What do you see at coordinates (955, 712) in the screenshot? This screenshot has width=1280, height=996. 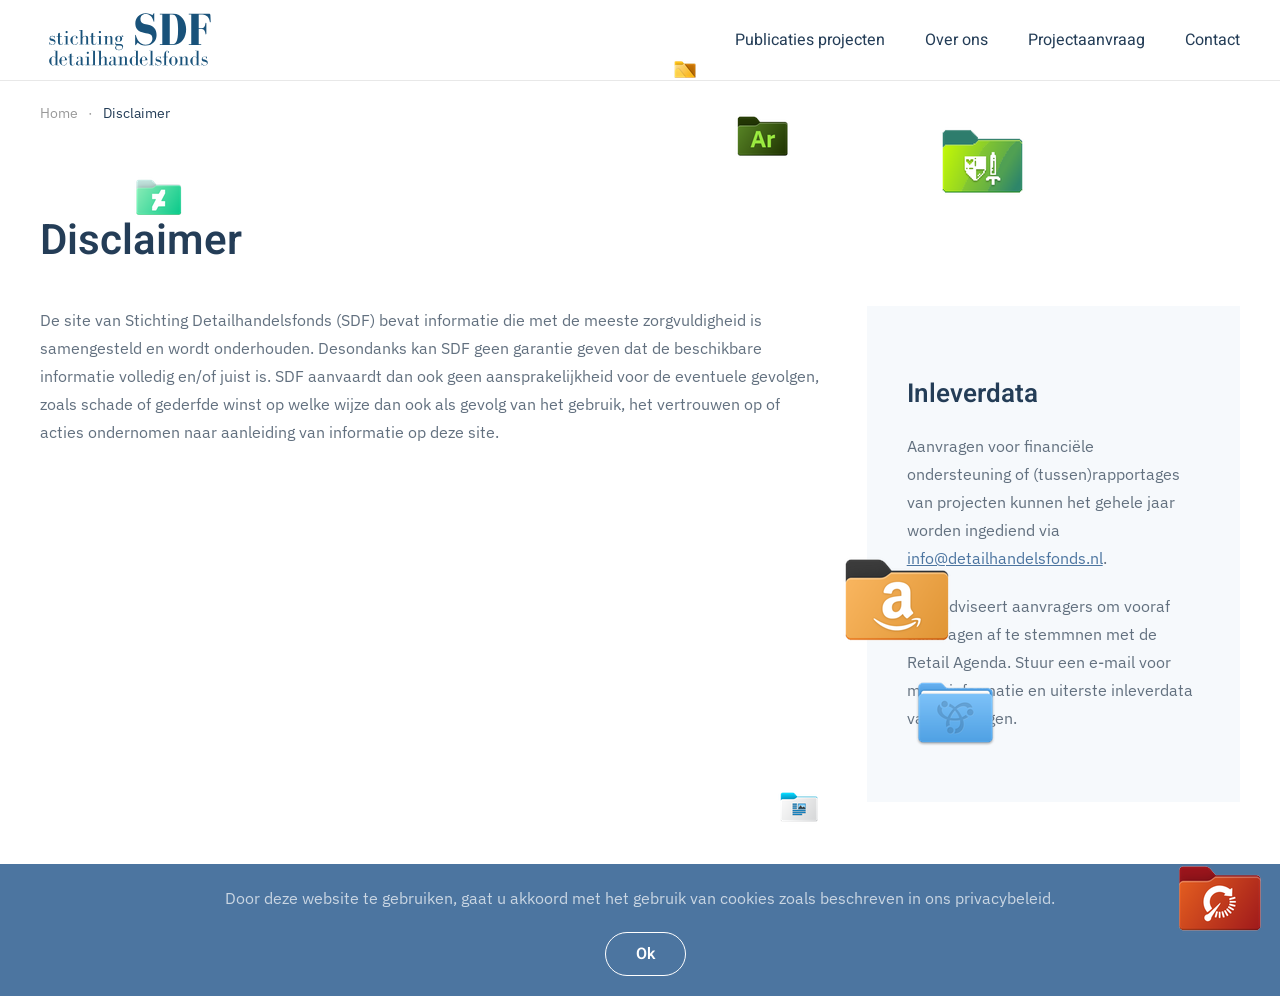 I see `open your communication files folder` at bounding box center [955, 712].